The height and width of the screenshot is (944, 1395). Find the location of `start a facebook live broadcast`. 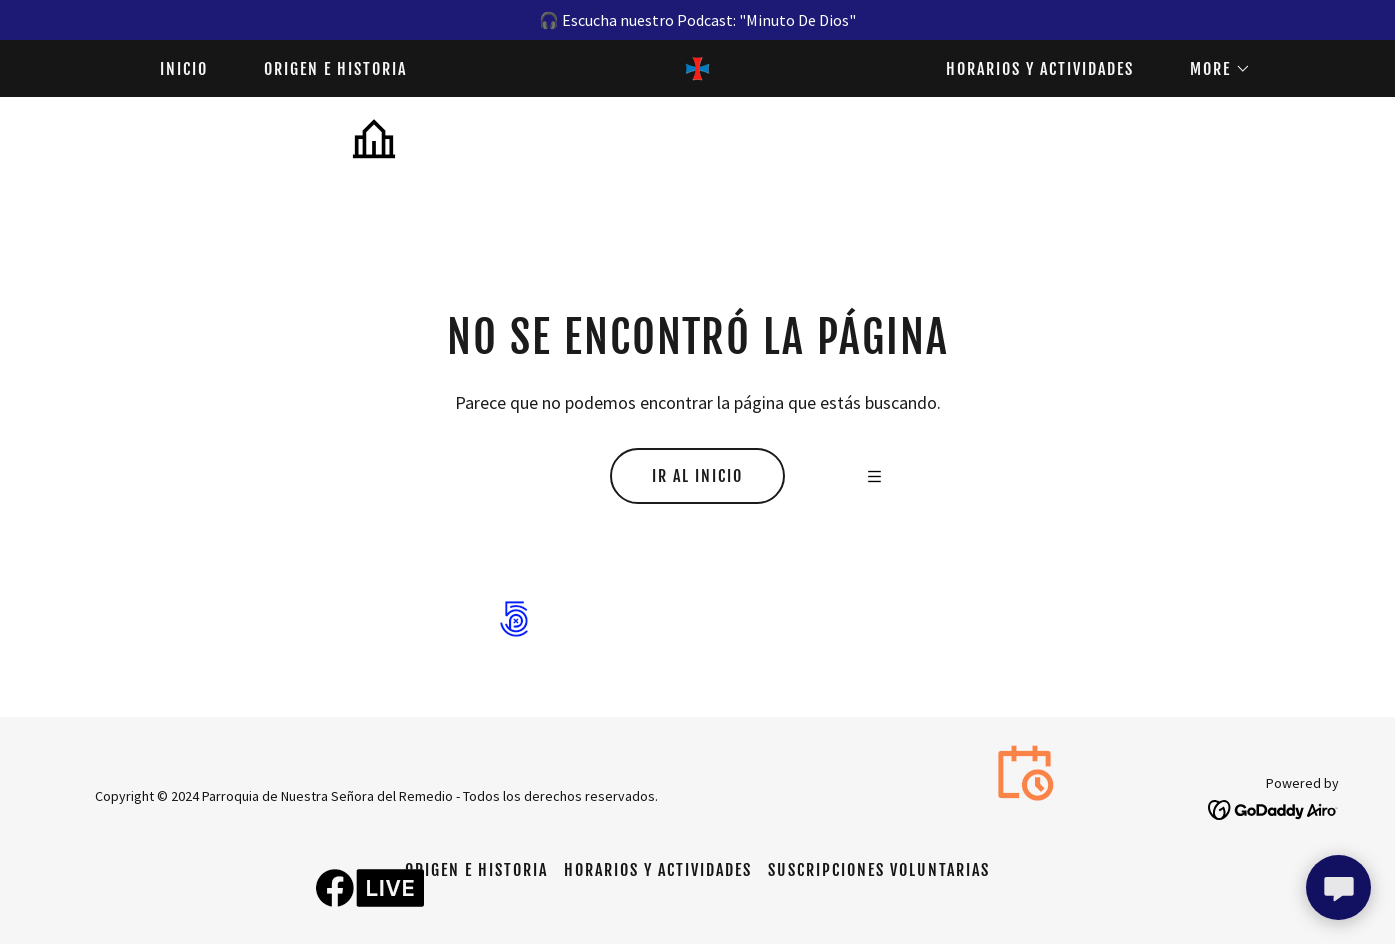

start a facebook live broadcast is located at coordinates (370, 888).